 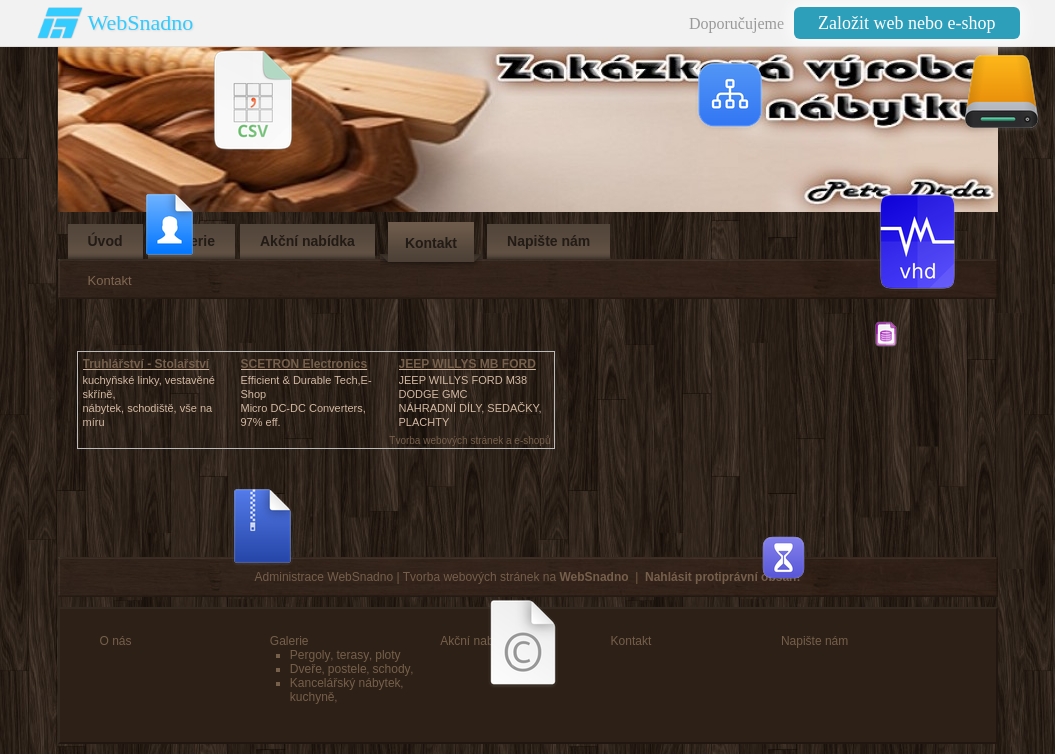 What do you see at coordinates (783, 557) in the screenshot?
I see `view screen time usage and statistics` at bounding box center [783, 557].